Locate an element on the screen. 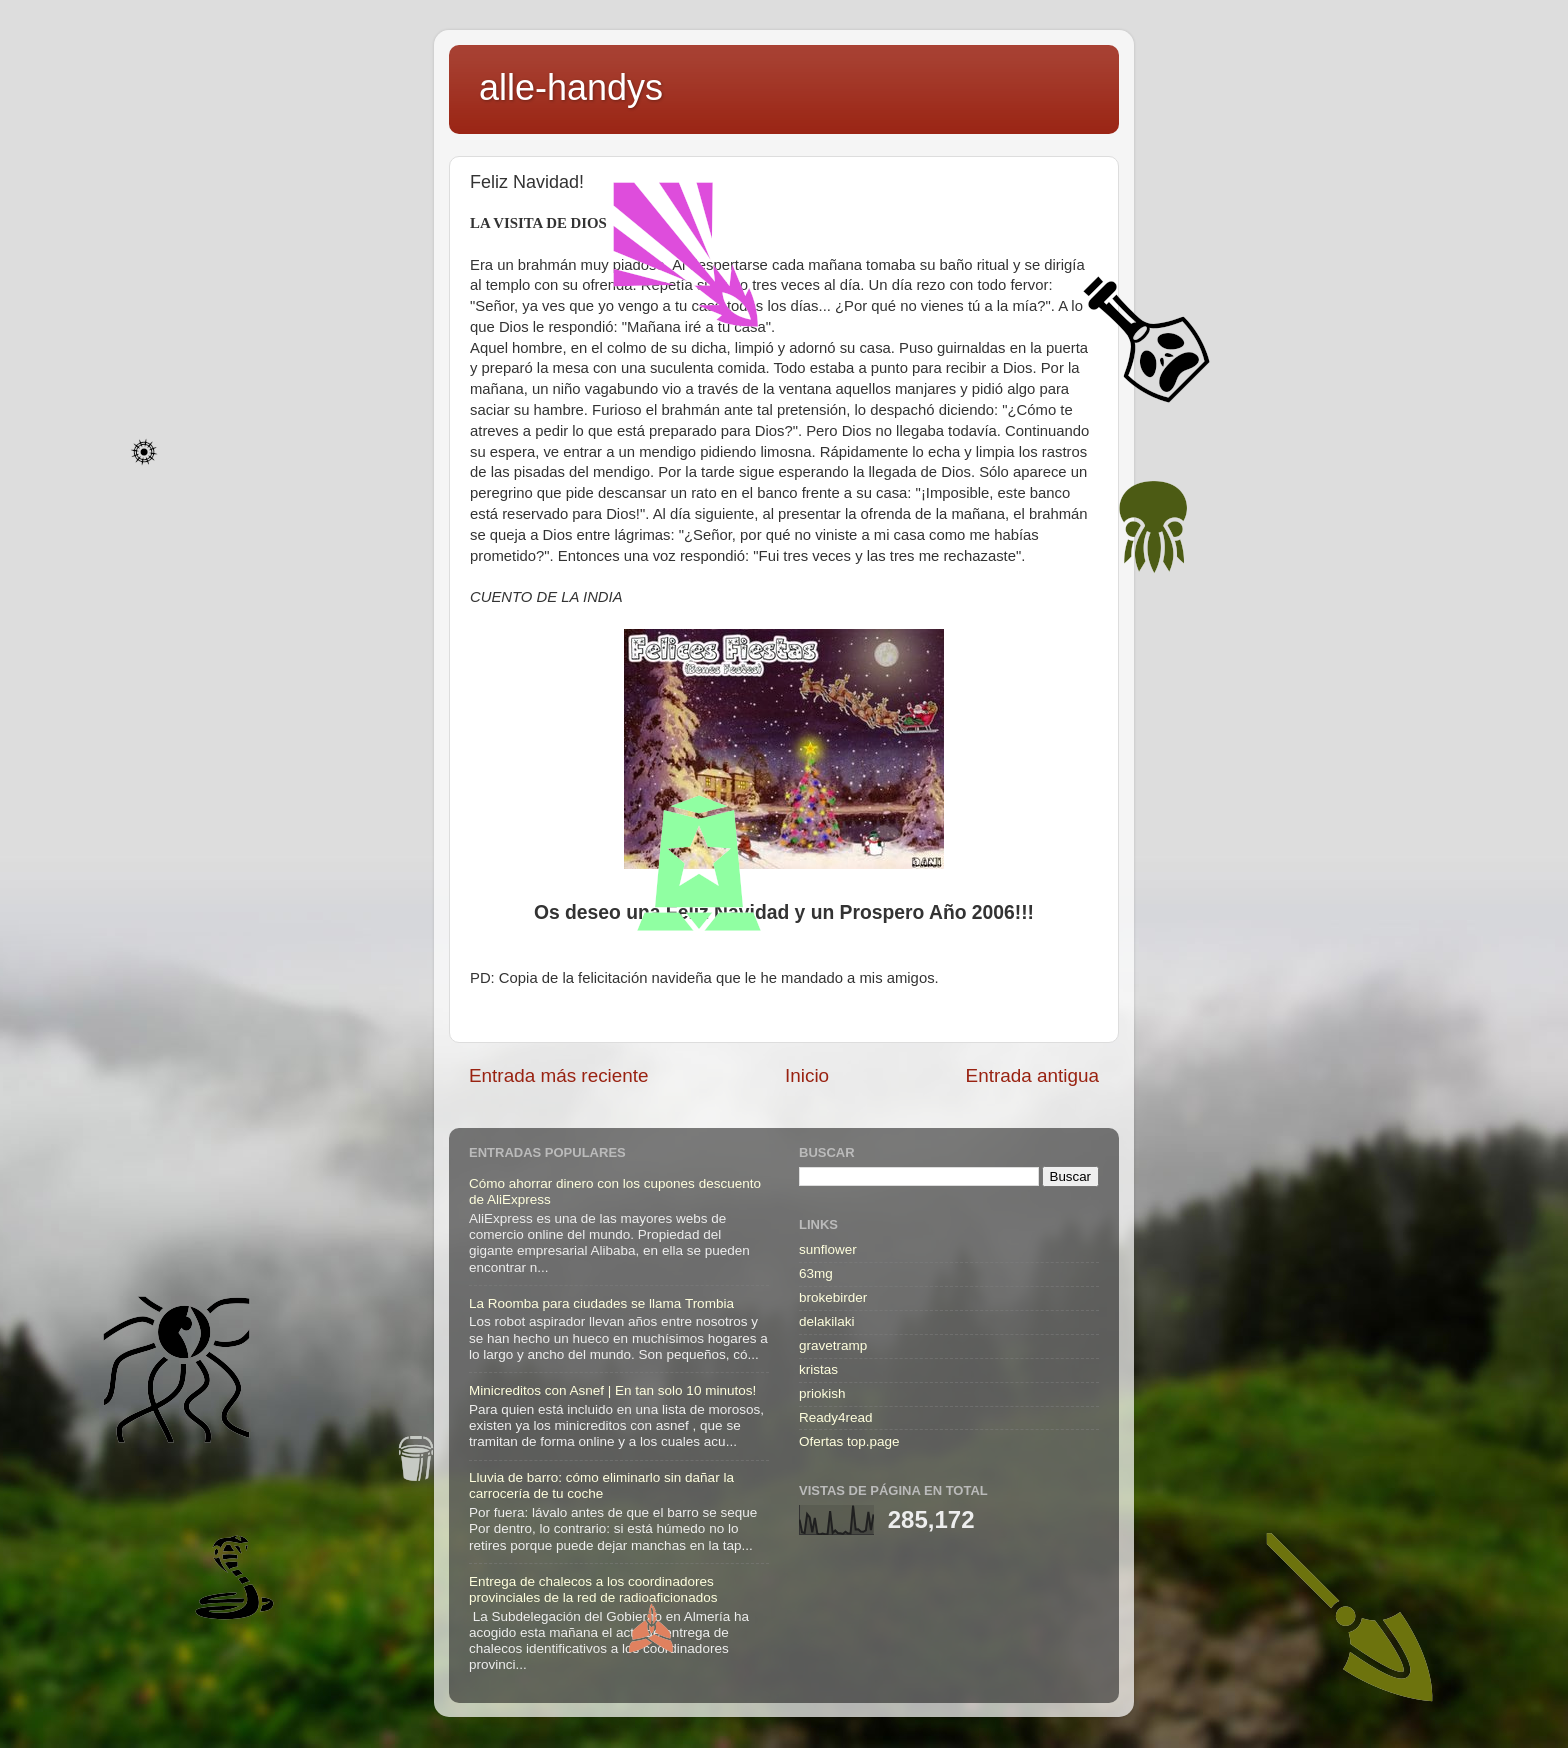 Image resolution: width=1568 pixels, height=1748 pixels. empty inventory slot or container is located at coordinates (416, 1457).